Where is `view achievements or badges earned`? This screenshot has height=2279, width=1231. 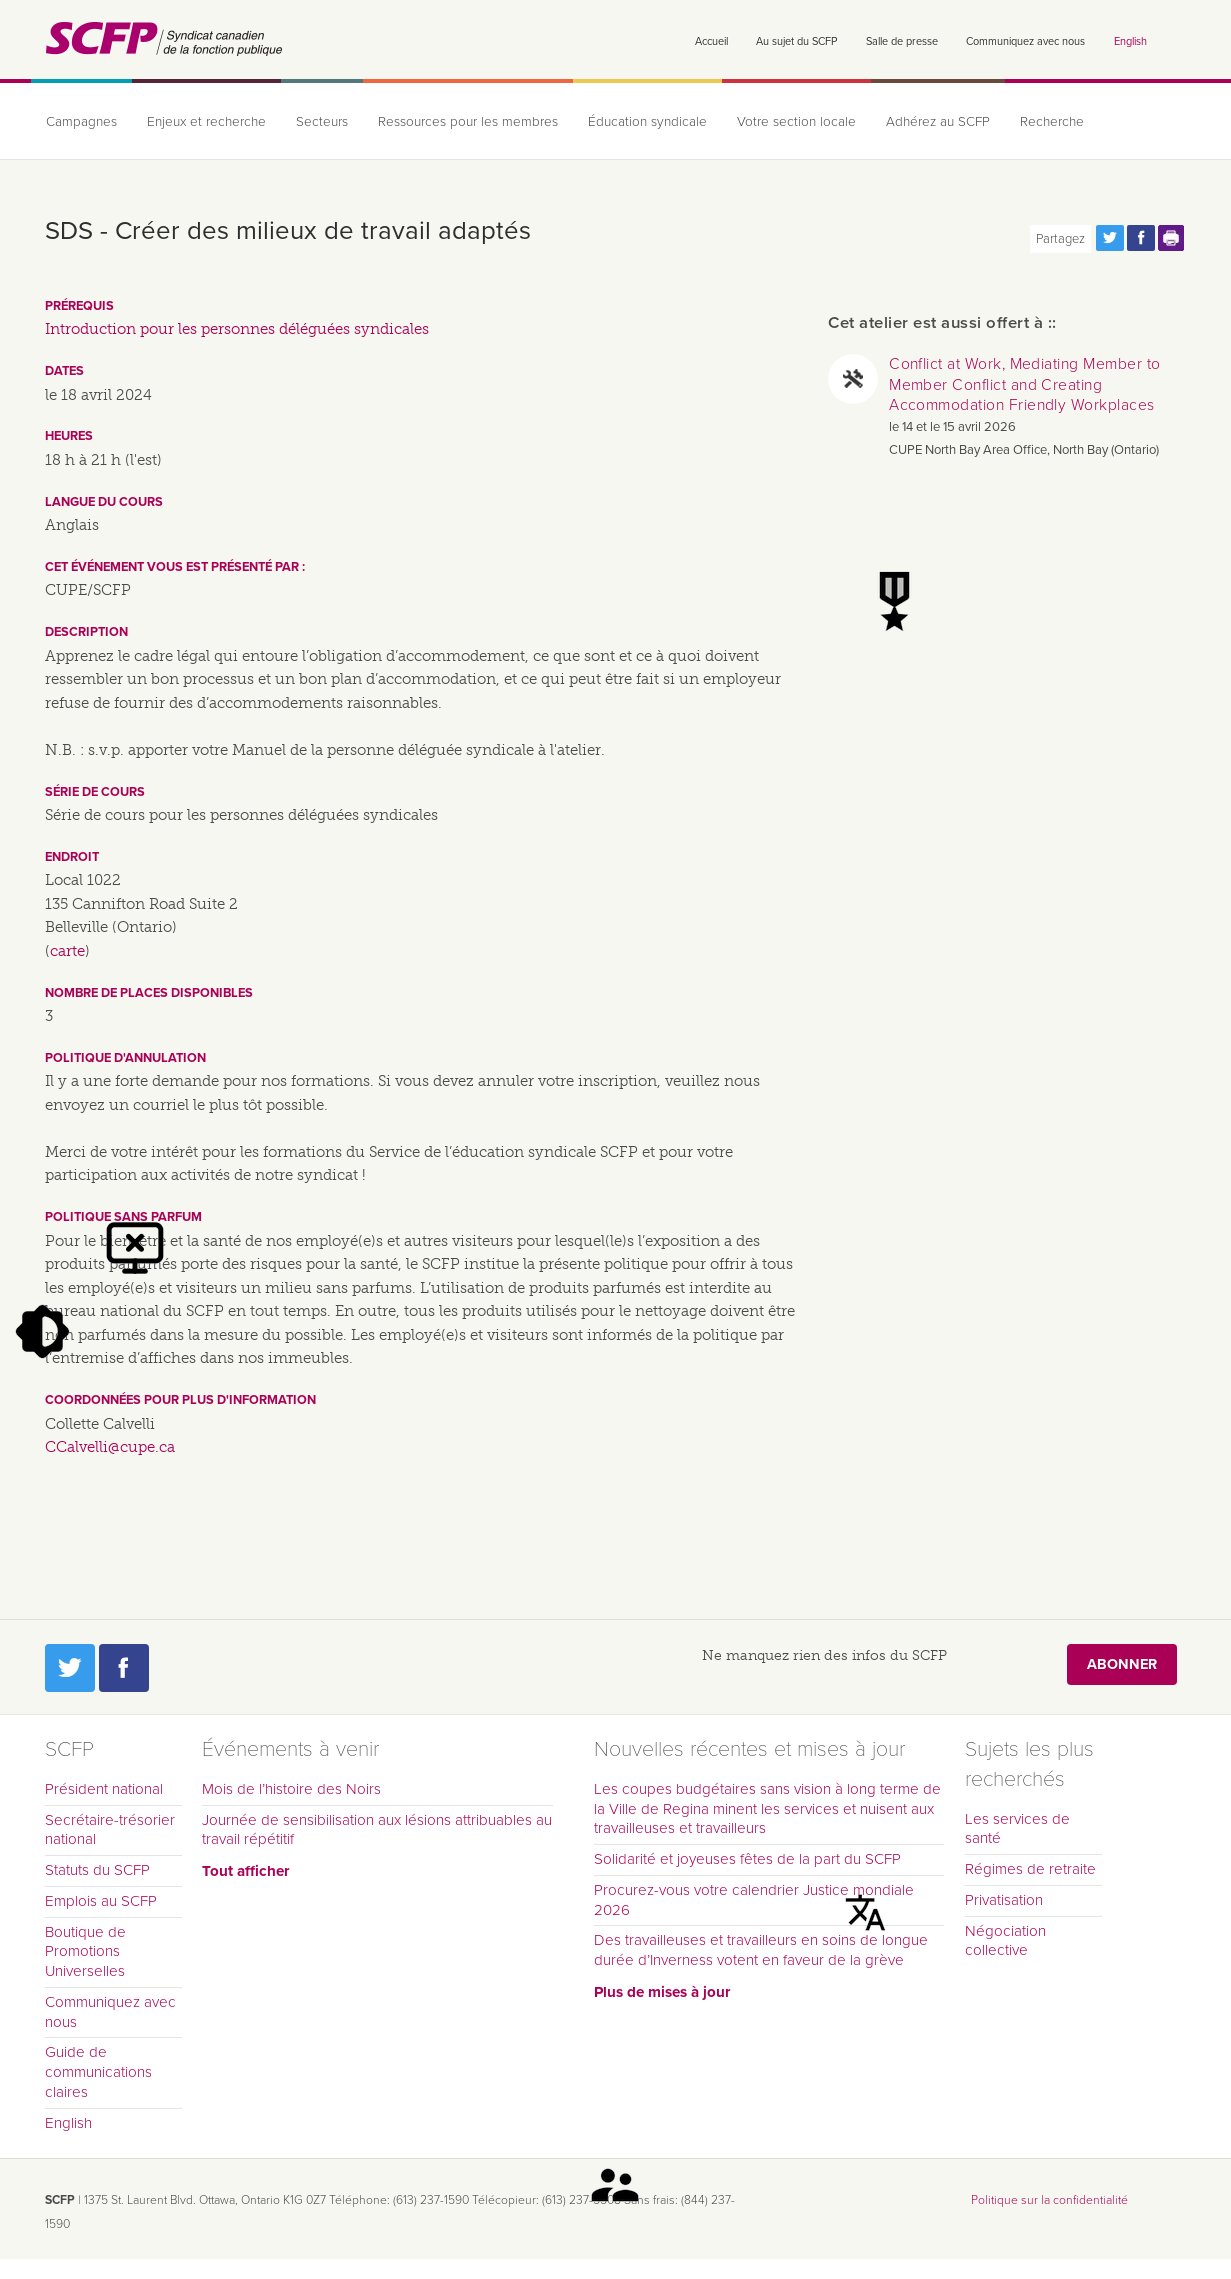
view achievements or badges earned is located at coordinates (894, 601).